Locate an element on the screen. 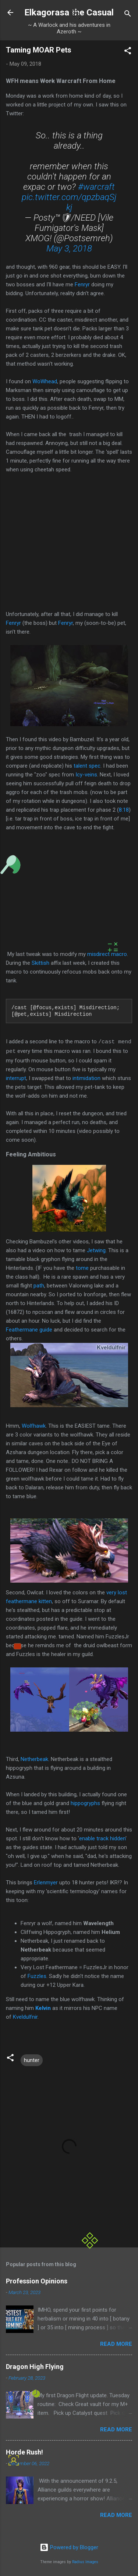 The height and width of the screenshot is (2576, 138). discord bug hunter badge indicating a user who finds and reports bugs is located at coordinates (10, 865).